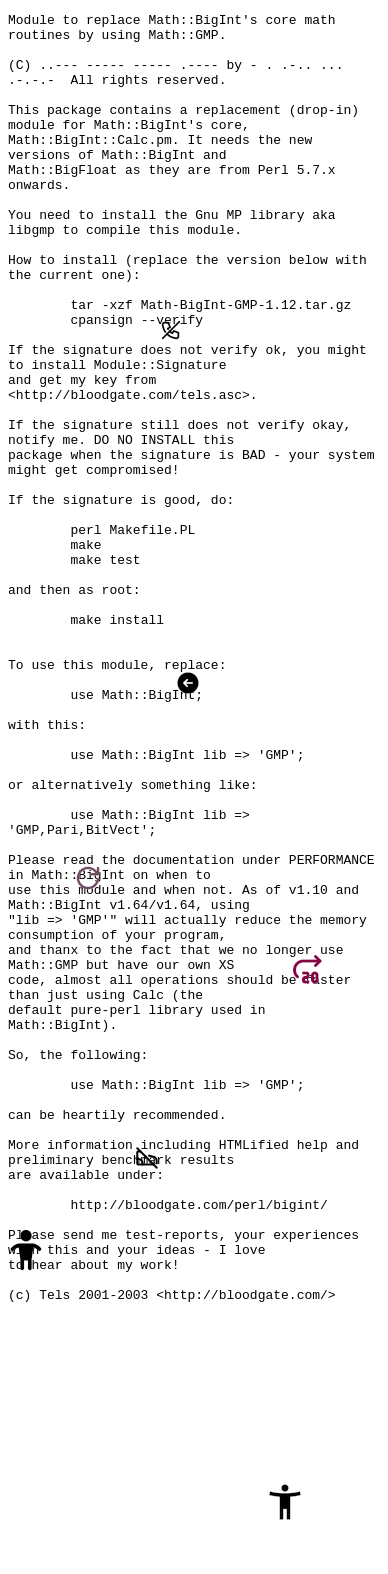 This screenshot has height=1574, width=388. Describe the element at coordinates (308, 970) in the screenshot. I see `skip forward 20 seconds` at that location.